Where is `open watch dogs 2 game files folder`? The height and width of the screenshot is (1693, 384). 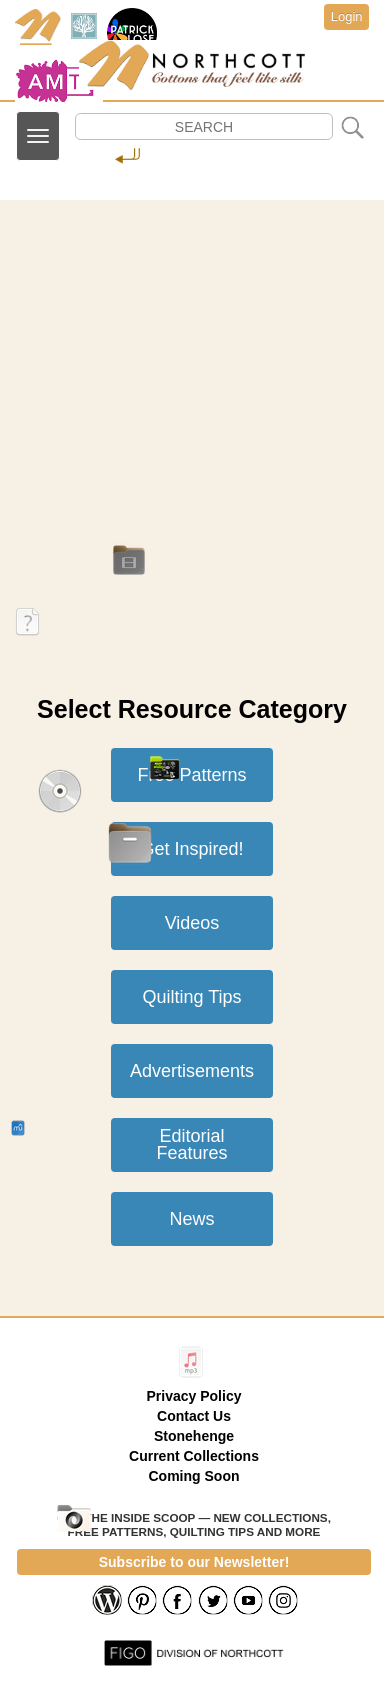 open watch dogs 2 game files folder is located at coordinates (164, 768).